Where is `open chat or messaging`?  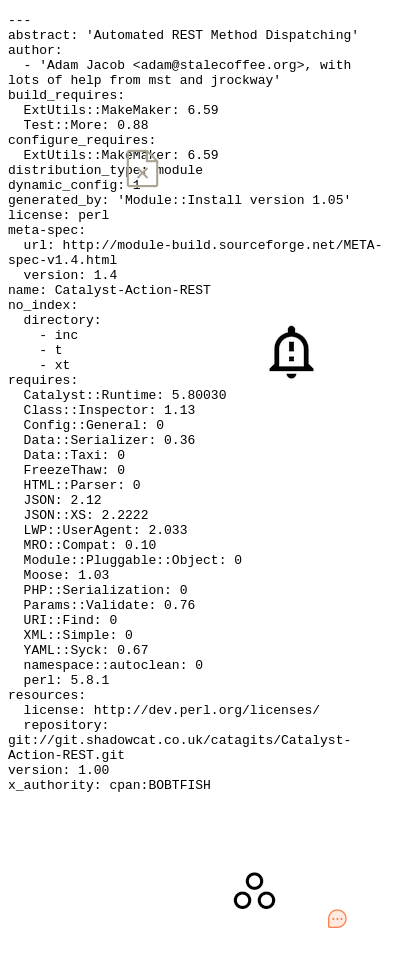 open chat or messaging is located at coordinates (337, 919).